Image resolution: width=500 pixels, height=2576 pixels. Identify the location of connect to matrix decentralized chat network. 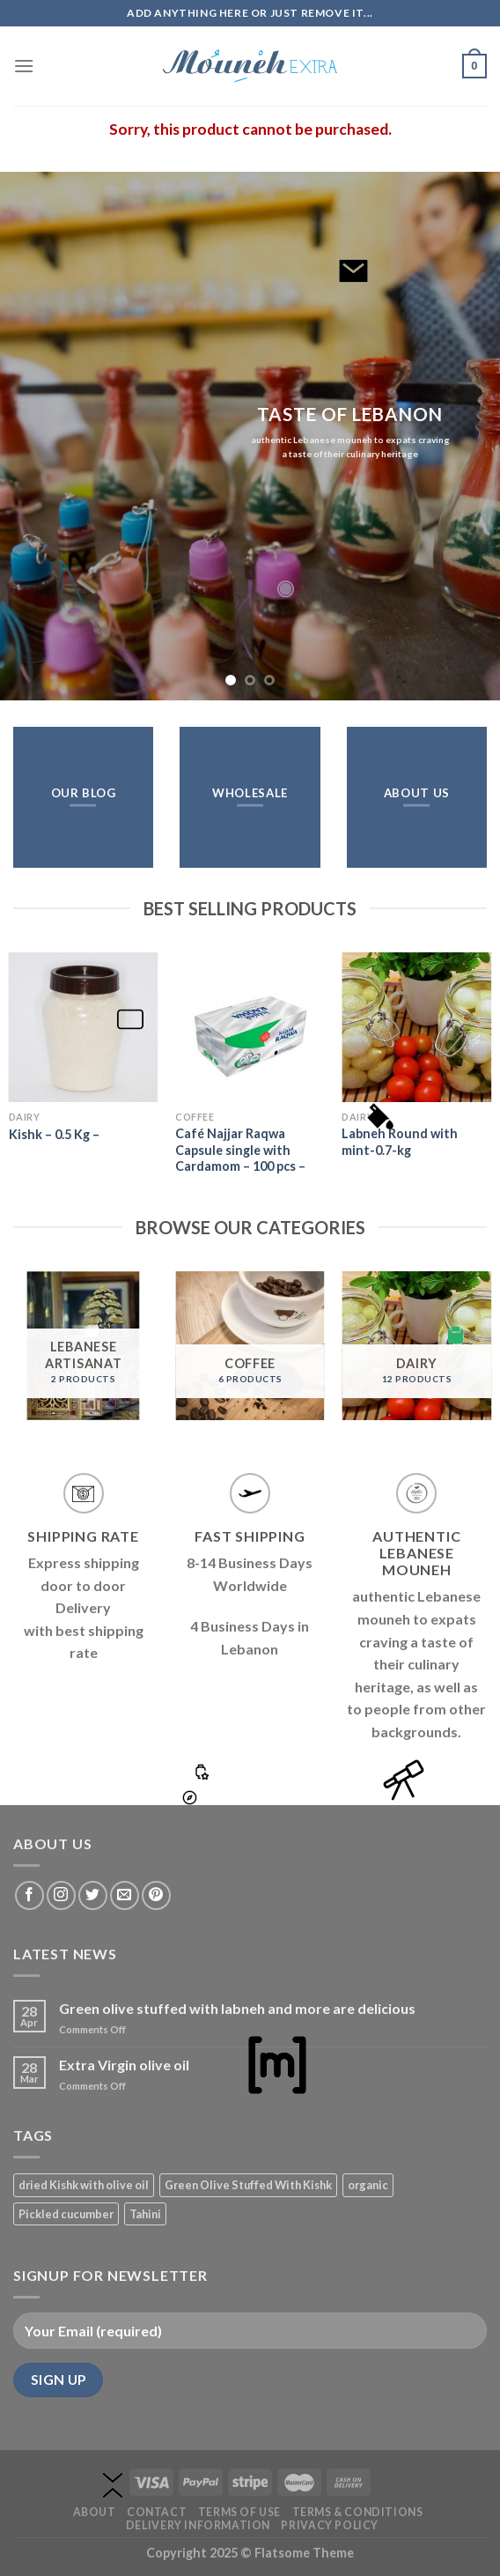
(277, 2065).